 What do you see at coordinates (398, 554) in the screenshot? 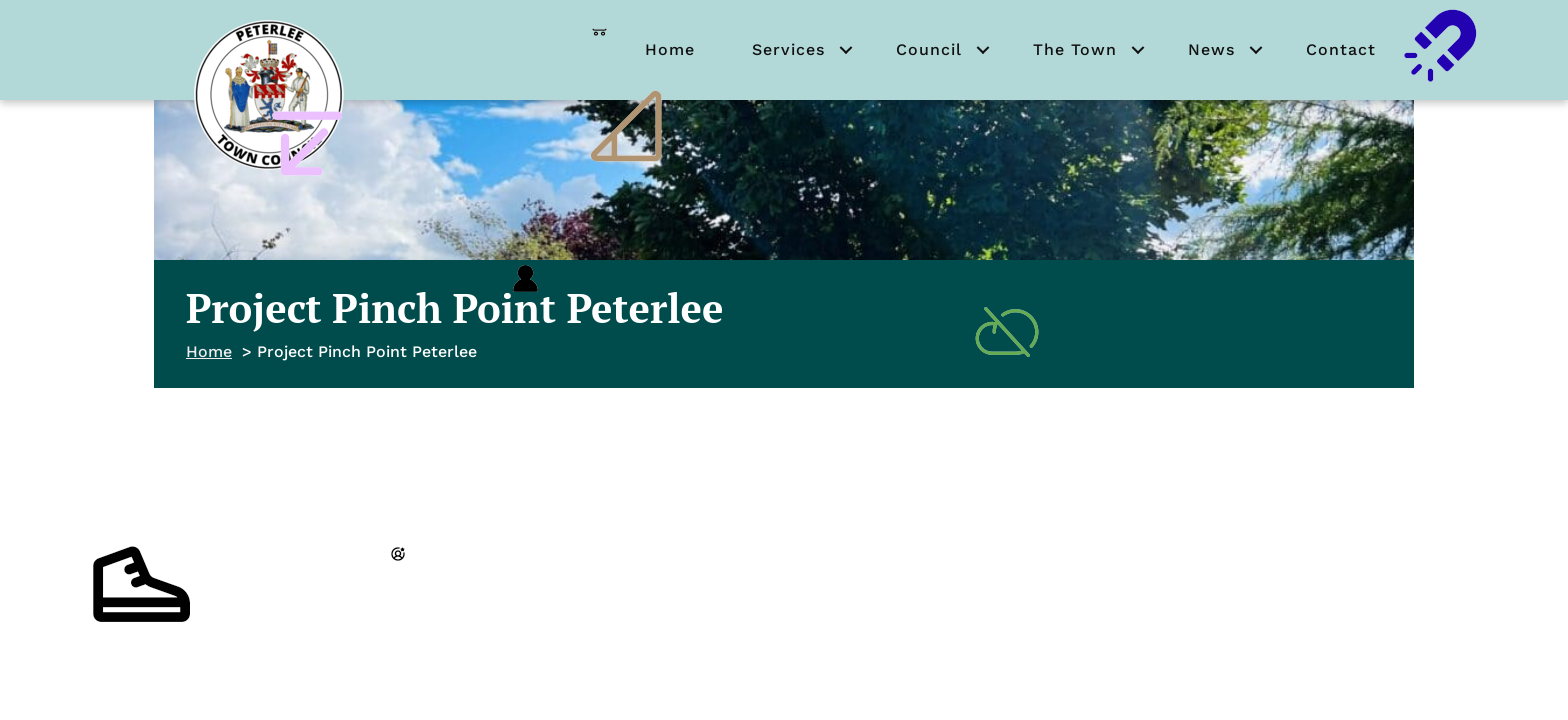
I see `access user profile settings` at bounding box center [398, 554].